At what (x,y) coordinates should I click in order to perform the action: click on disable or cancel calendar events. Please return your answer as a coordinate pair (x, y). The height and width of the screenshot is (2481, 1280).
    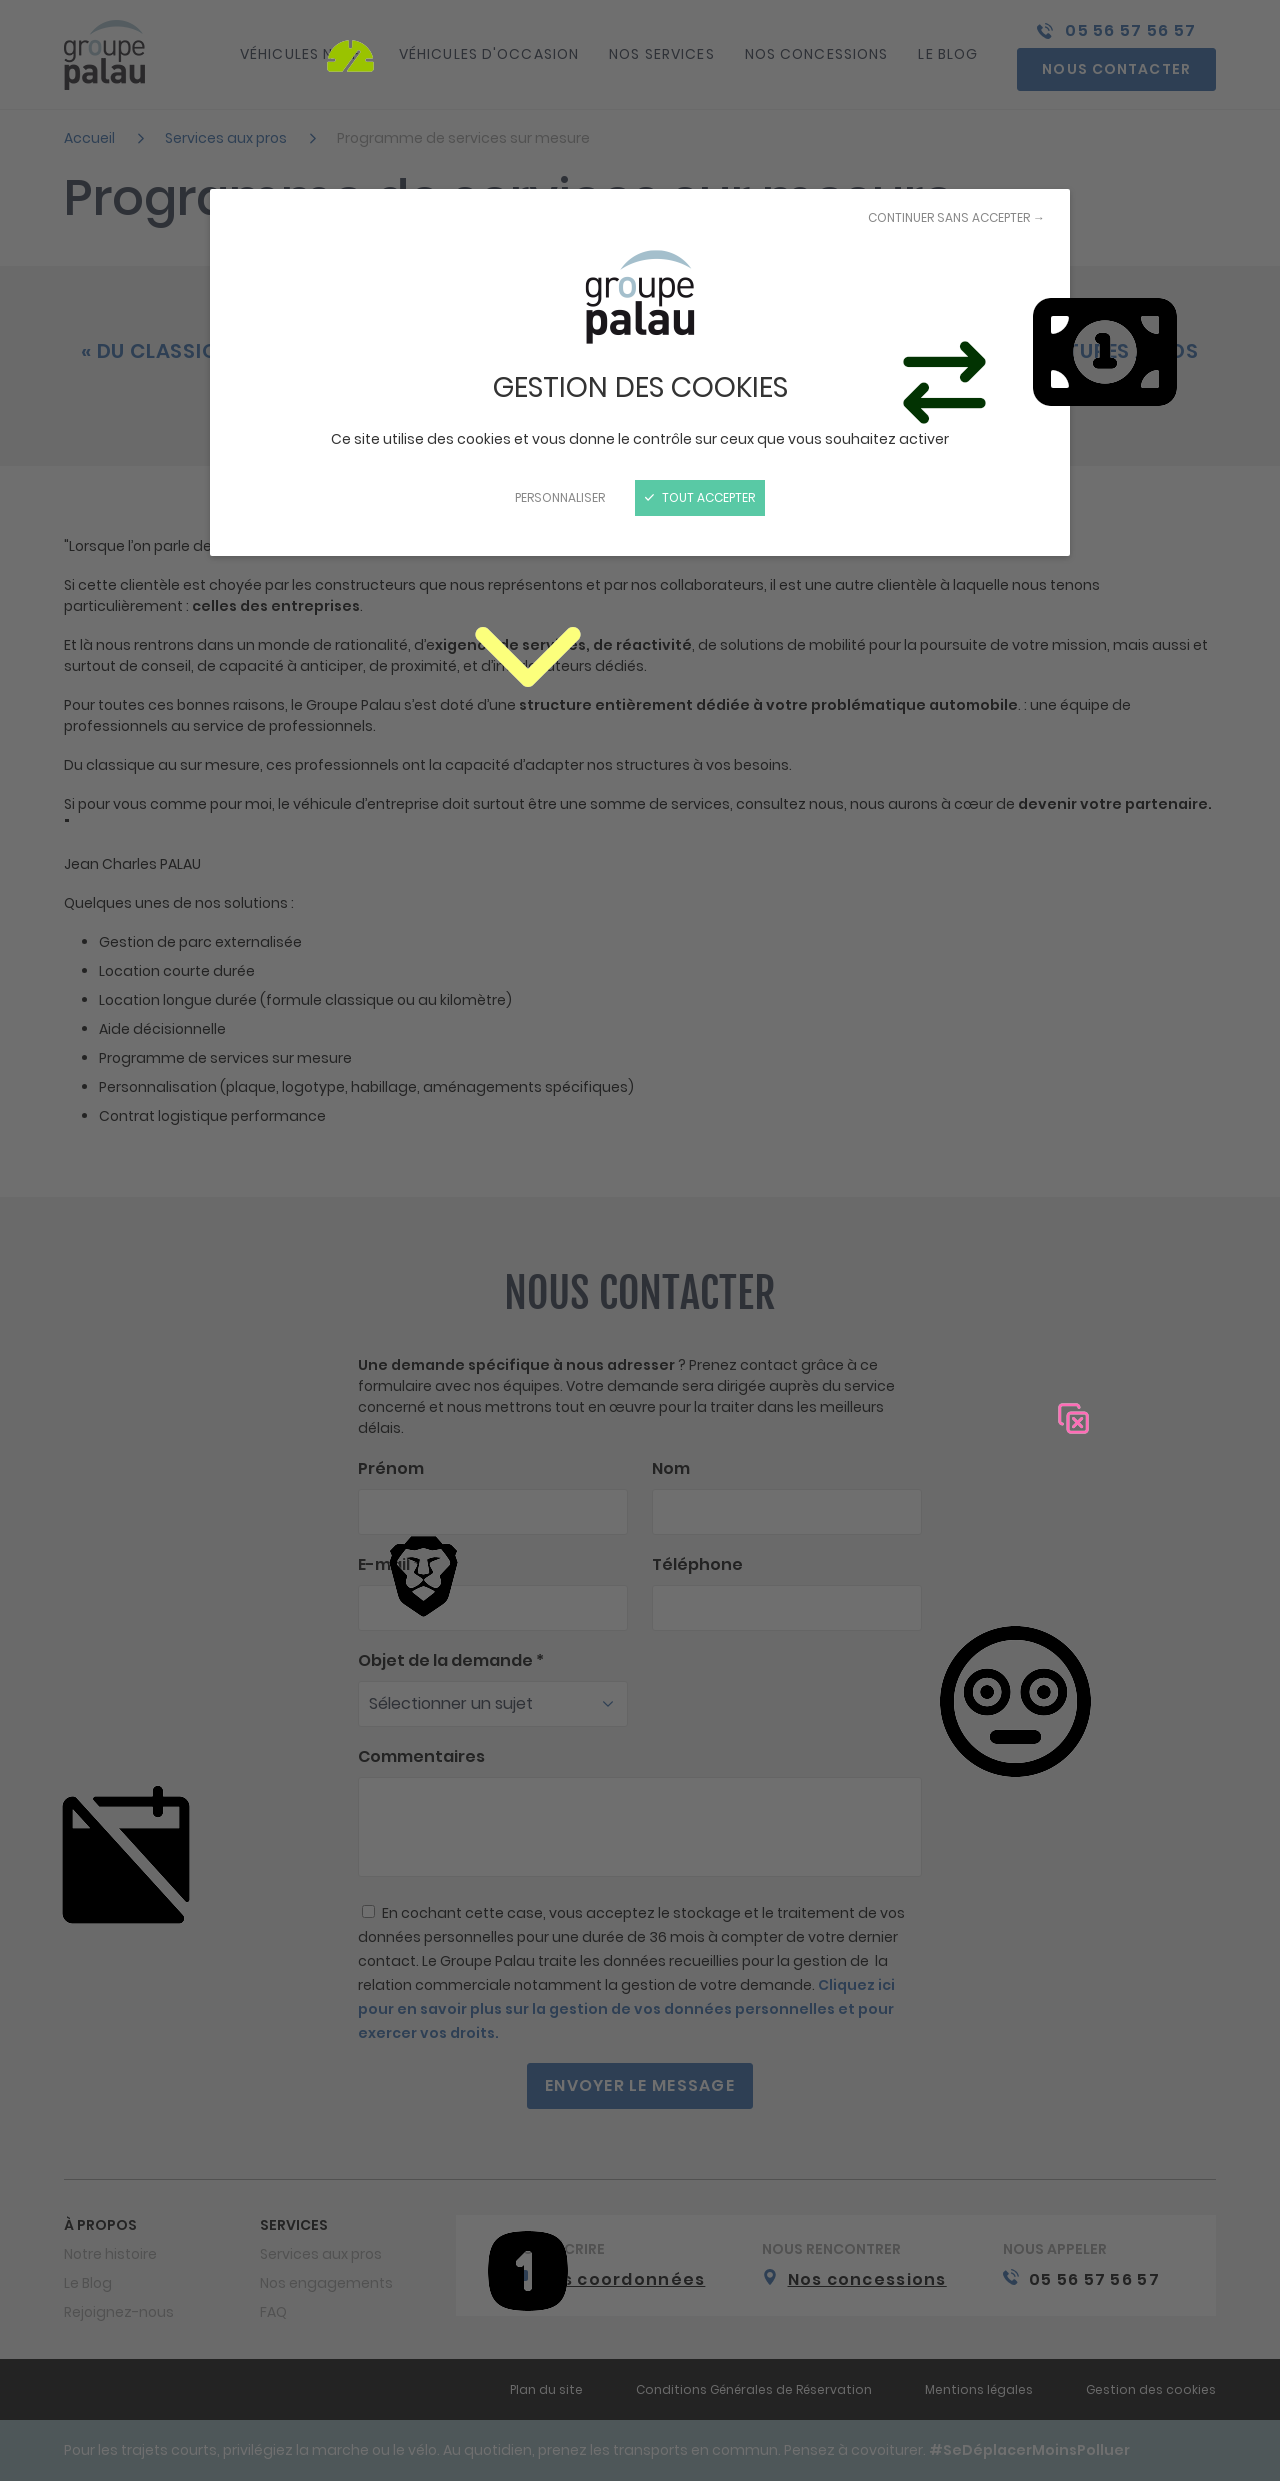
    Looking at the image, I should click on (126, 1860).